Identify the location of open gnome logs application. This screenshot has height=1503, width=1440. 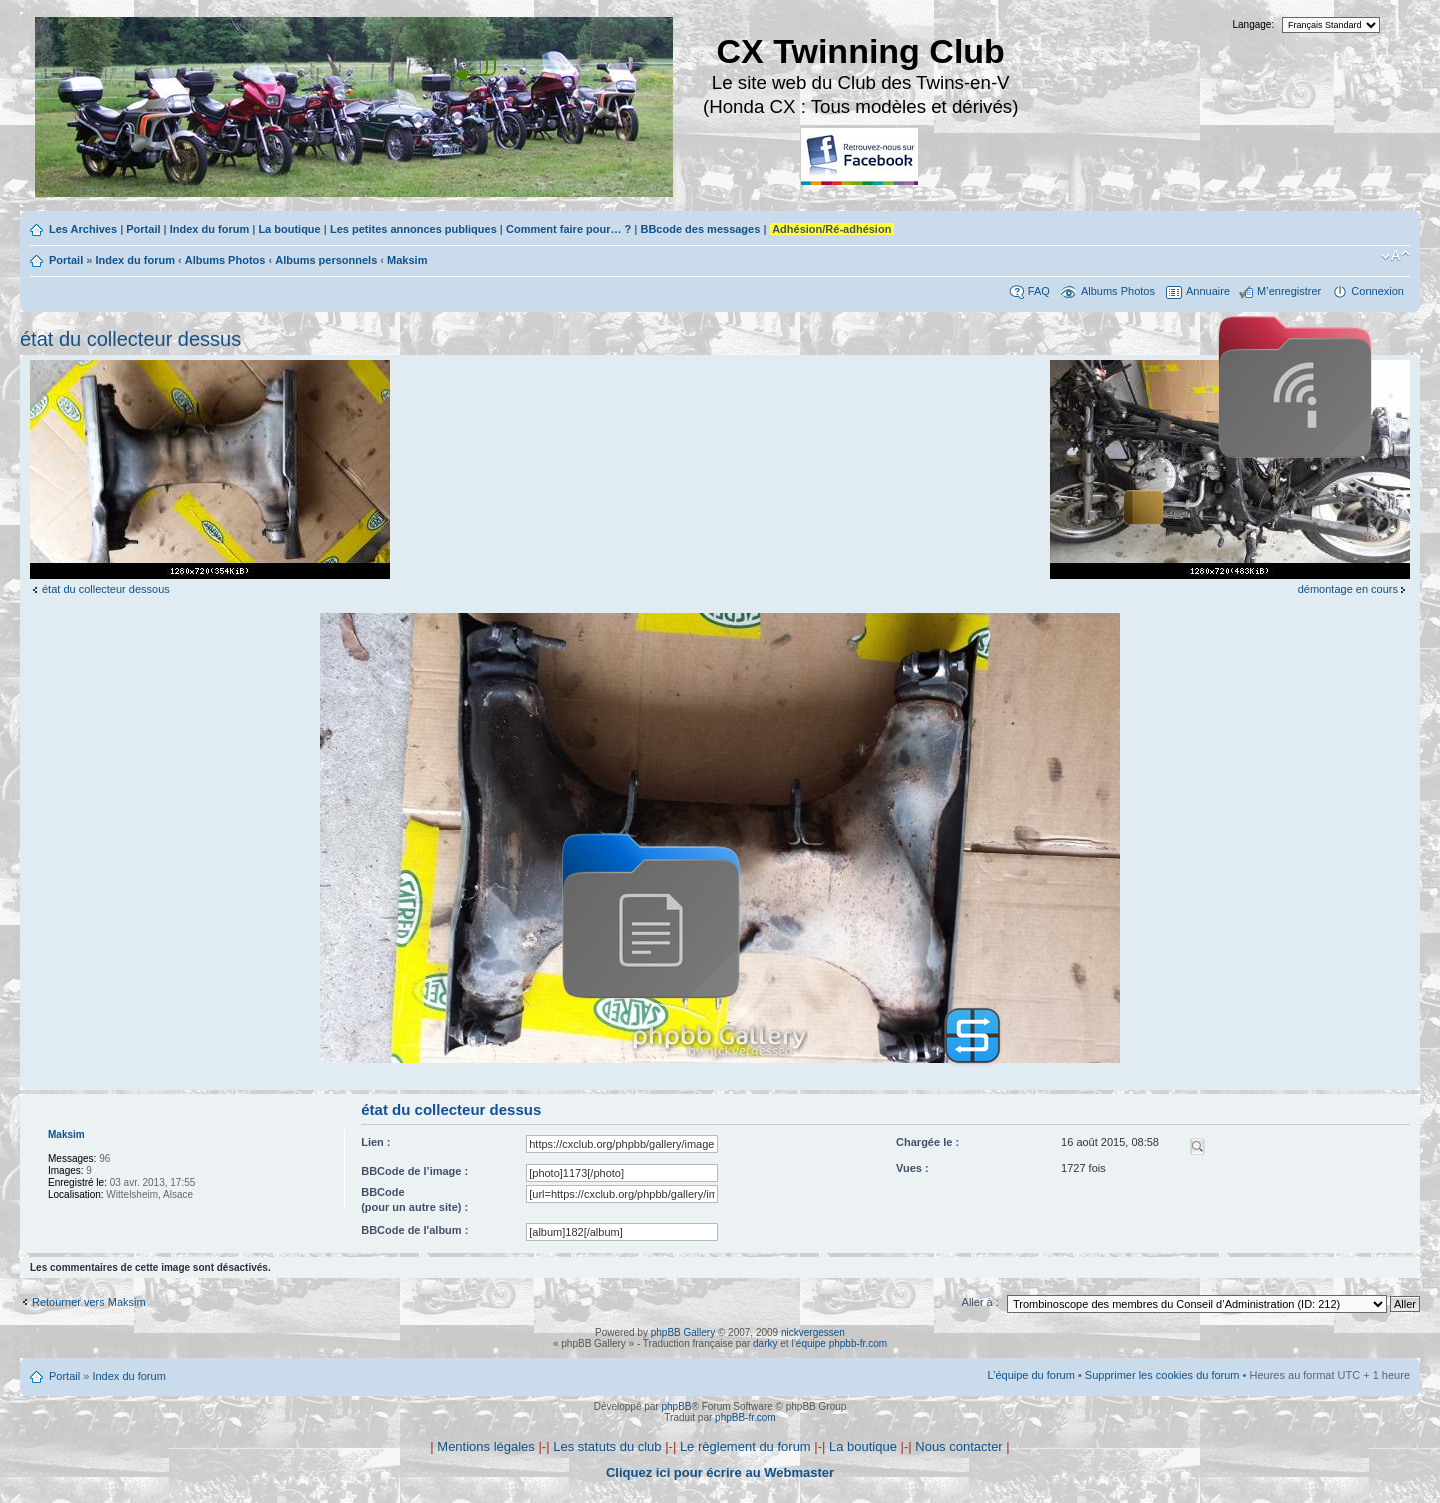
(1197, 1146).